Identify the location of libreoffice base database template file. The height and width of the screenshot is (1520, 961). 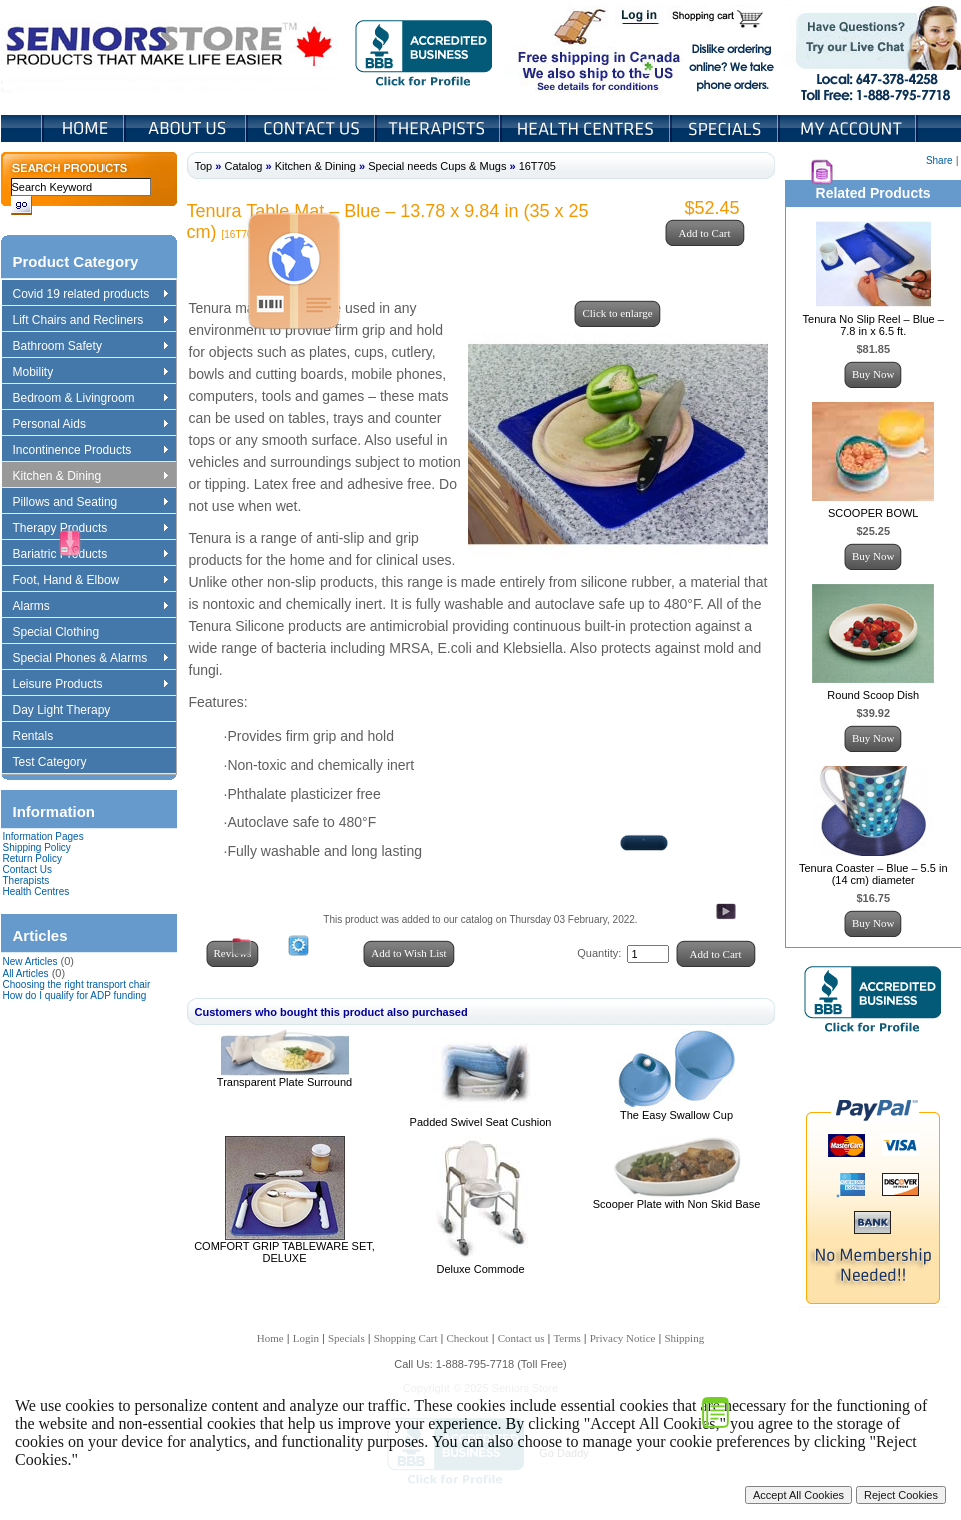
(822, 172).